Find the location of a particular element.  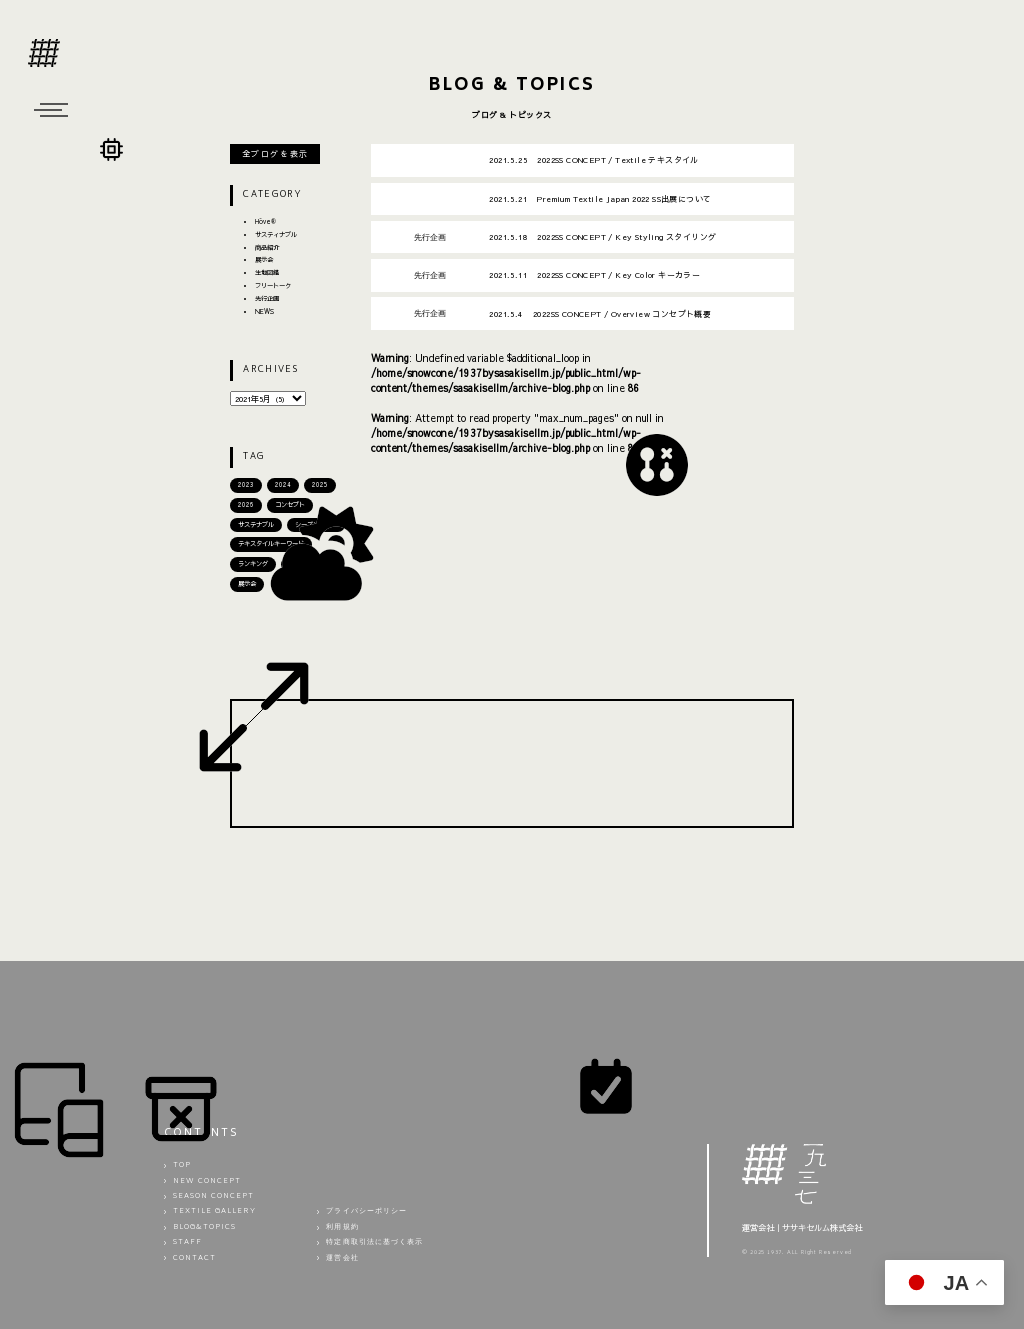

view system or hardware information is located at coordinates (111, 149).